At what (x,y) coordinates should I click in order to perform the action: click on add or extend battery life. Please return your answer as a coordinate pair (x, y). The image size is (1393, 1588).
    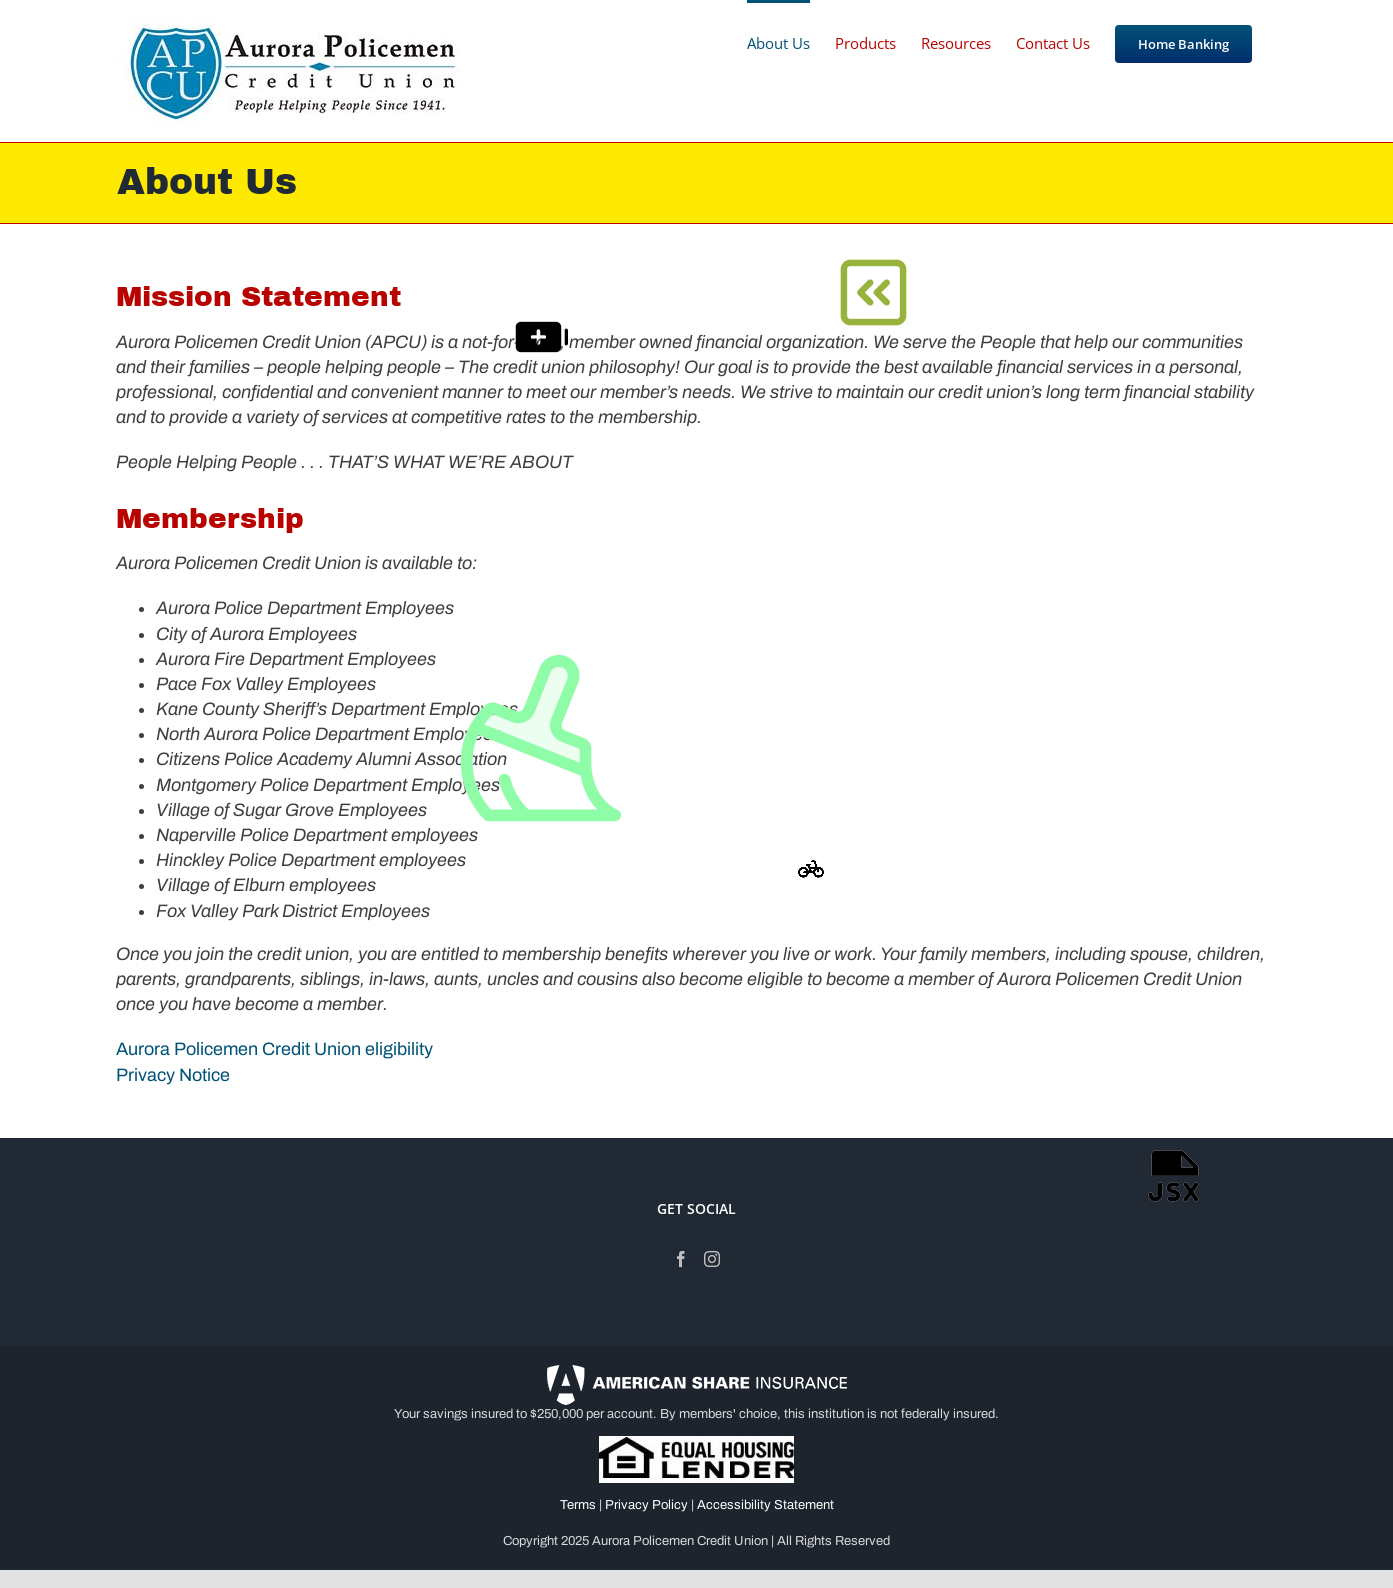
    Looking at the image, I should click on (541, 337).